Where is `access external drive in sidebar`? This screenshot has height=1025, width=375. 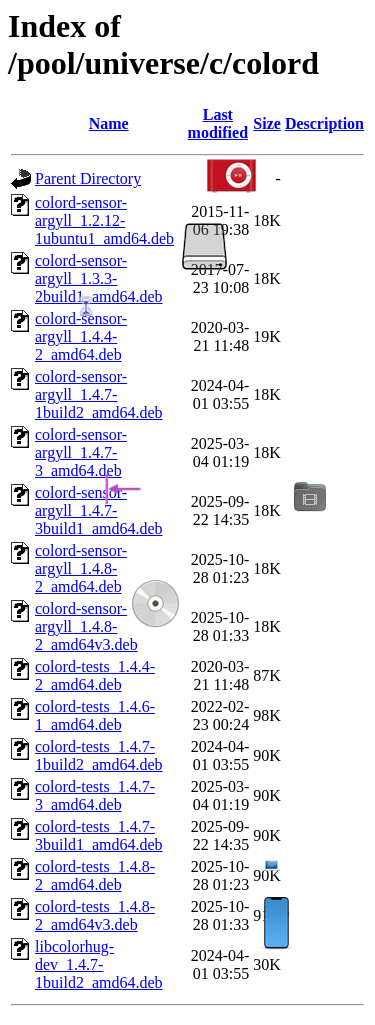 access external drive in sidebar is located at coordinates (204, 246).